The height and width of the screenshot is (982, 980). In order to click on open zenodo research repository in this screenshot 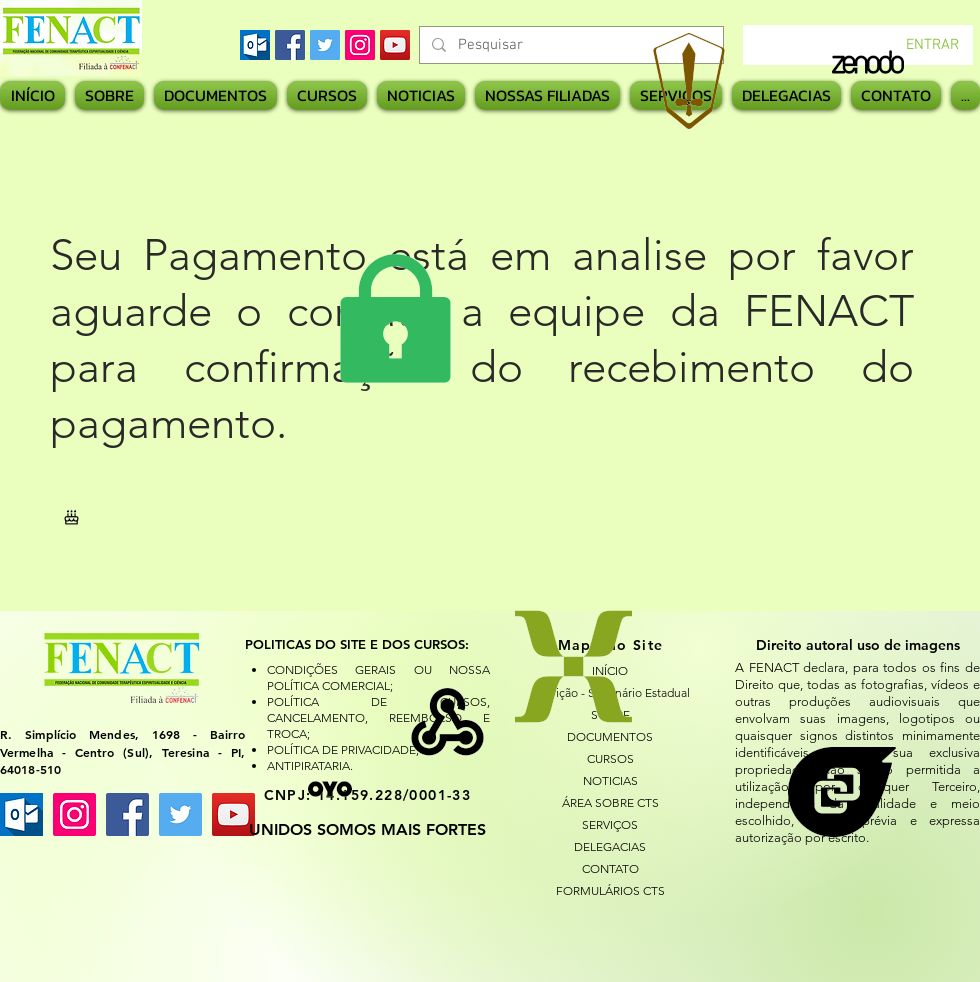, I will do `click(868, 62)`.